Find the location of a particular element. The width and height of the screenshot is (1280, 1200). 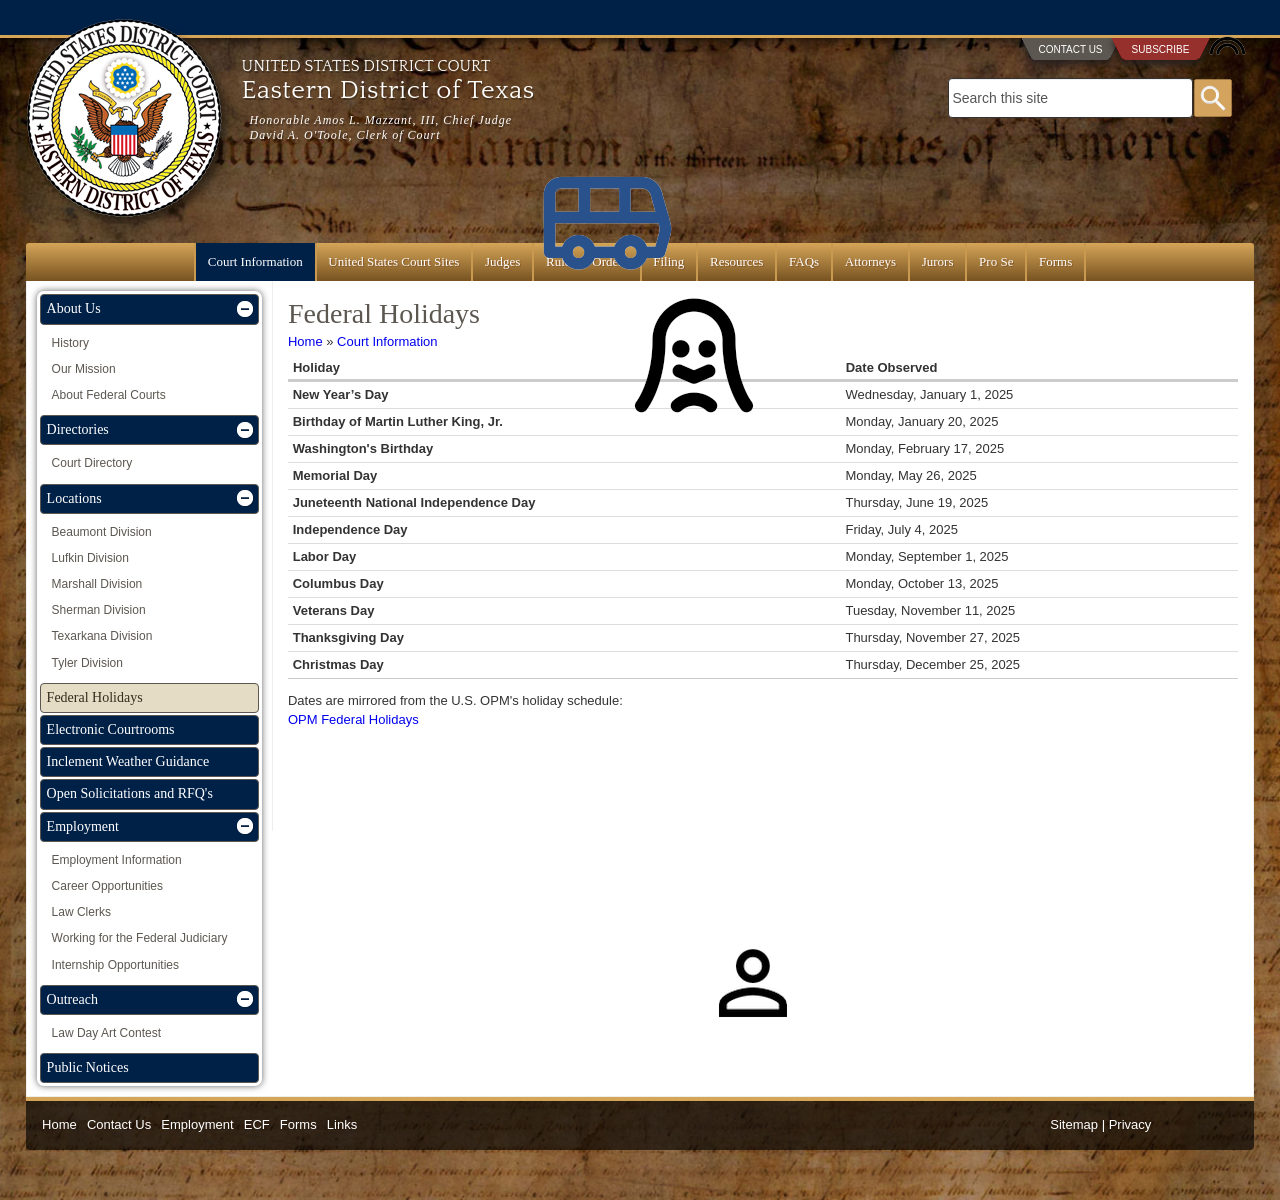

indicates linux operating system compatibility is located at coordinates (694, 362).